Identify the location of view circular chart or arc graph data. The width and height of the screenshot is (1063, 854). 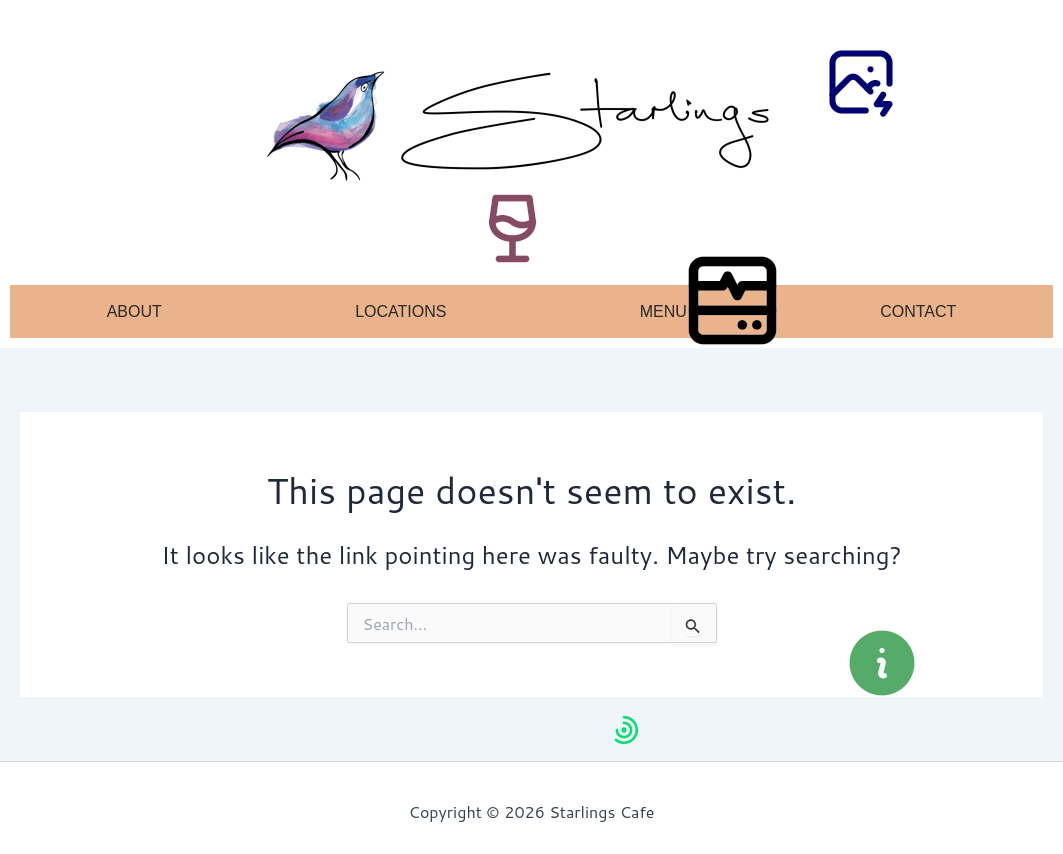
(624, 730).